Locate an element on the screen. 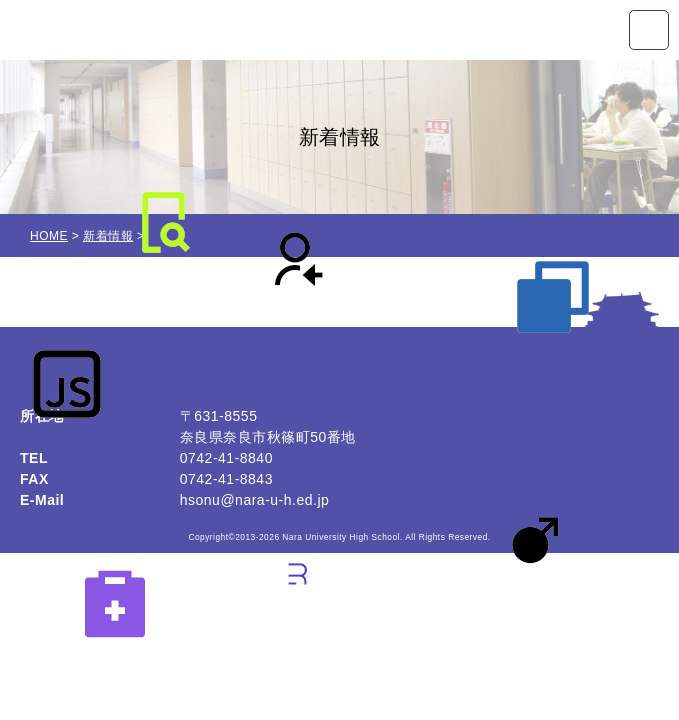 The width and height of the screenshot is (679, 720). remix run framework logo is located at coordinates (297, 574).